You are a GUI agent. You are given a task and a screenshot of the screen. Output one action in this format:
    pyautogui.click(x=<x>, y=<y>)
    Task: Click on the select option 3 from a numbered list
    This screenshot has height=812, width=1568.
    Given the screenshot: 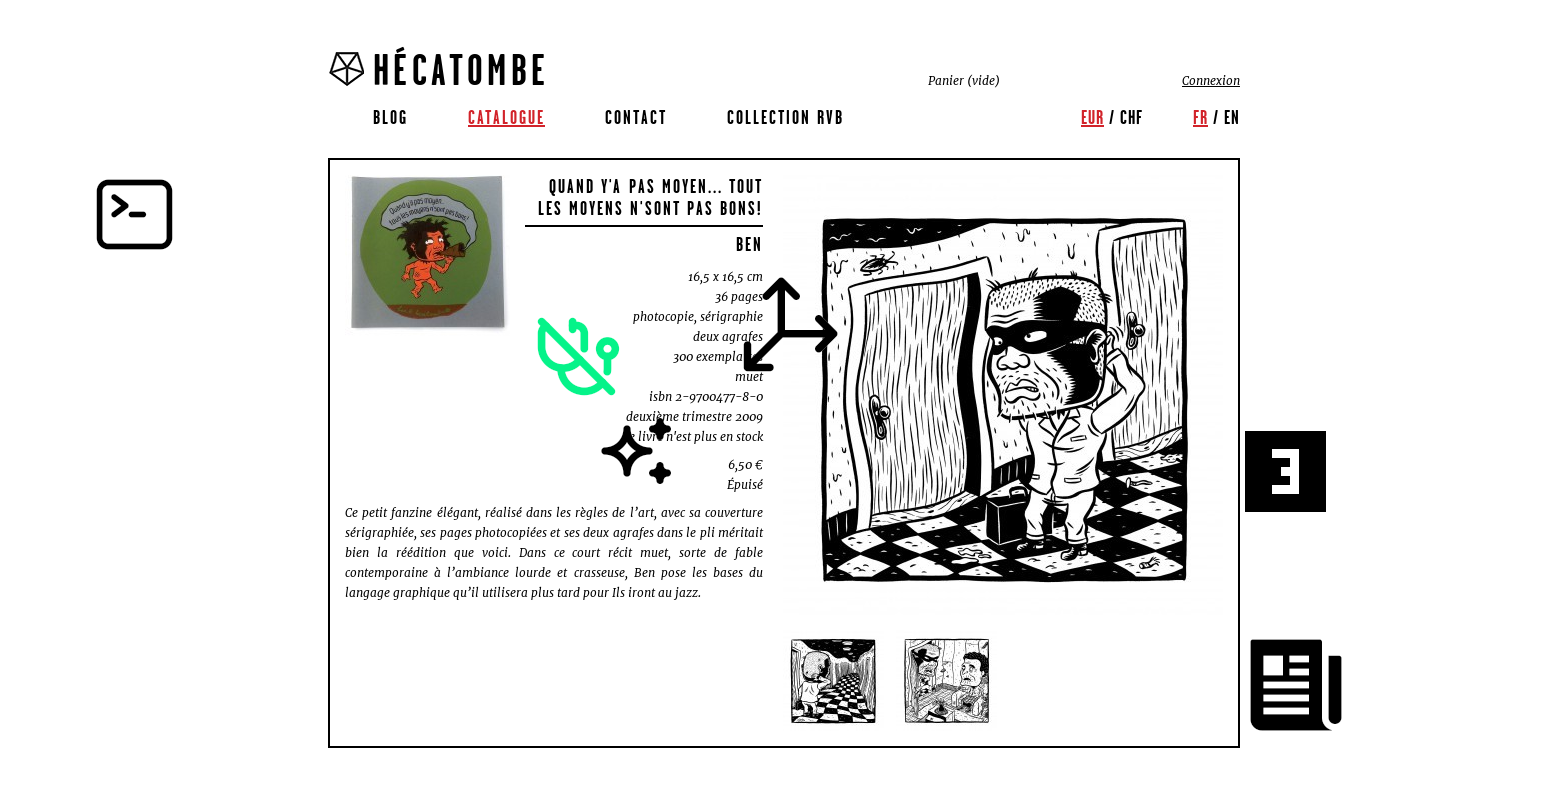 What is the action you would take?
    pyautogui.click(x=1285, y=471)
    